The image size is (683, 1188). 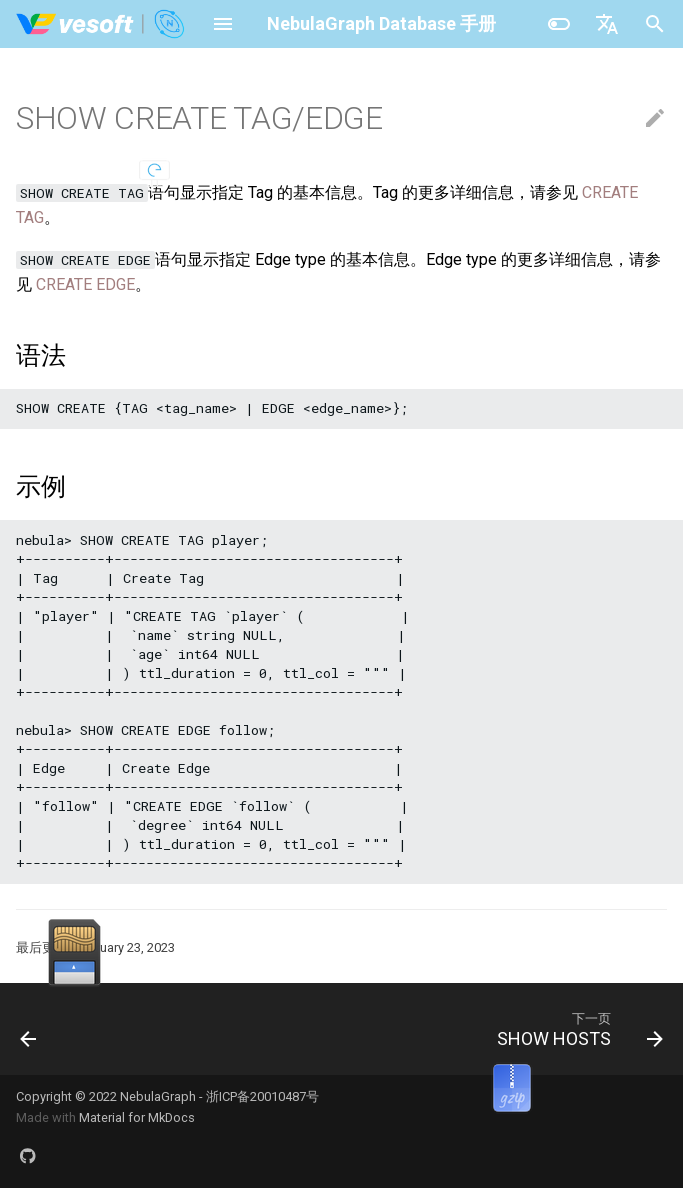 I want to click on access removable storage device, so click(x=74, y=952).